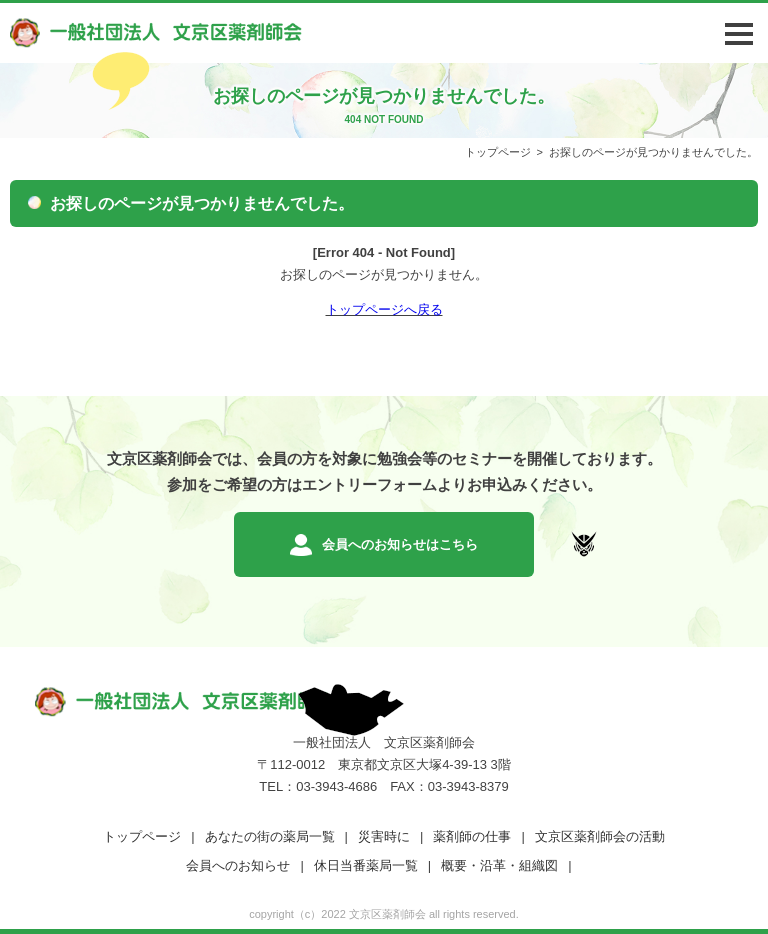 The height and width of the screenshot is (934, 768). What do you see at coordinates (584, 544) in the screenshot?
I see `select quick or agile character class` at bounding box center [584, 544].